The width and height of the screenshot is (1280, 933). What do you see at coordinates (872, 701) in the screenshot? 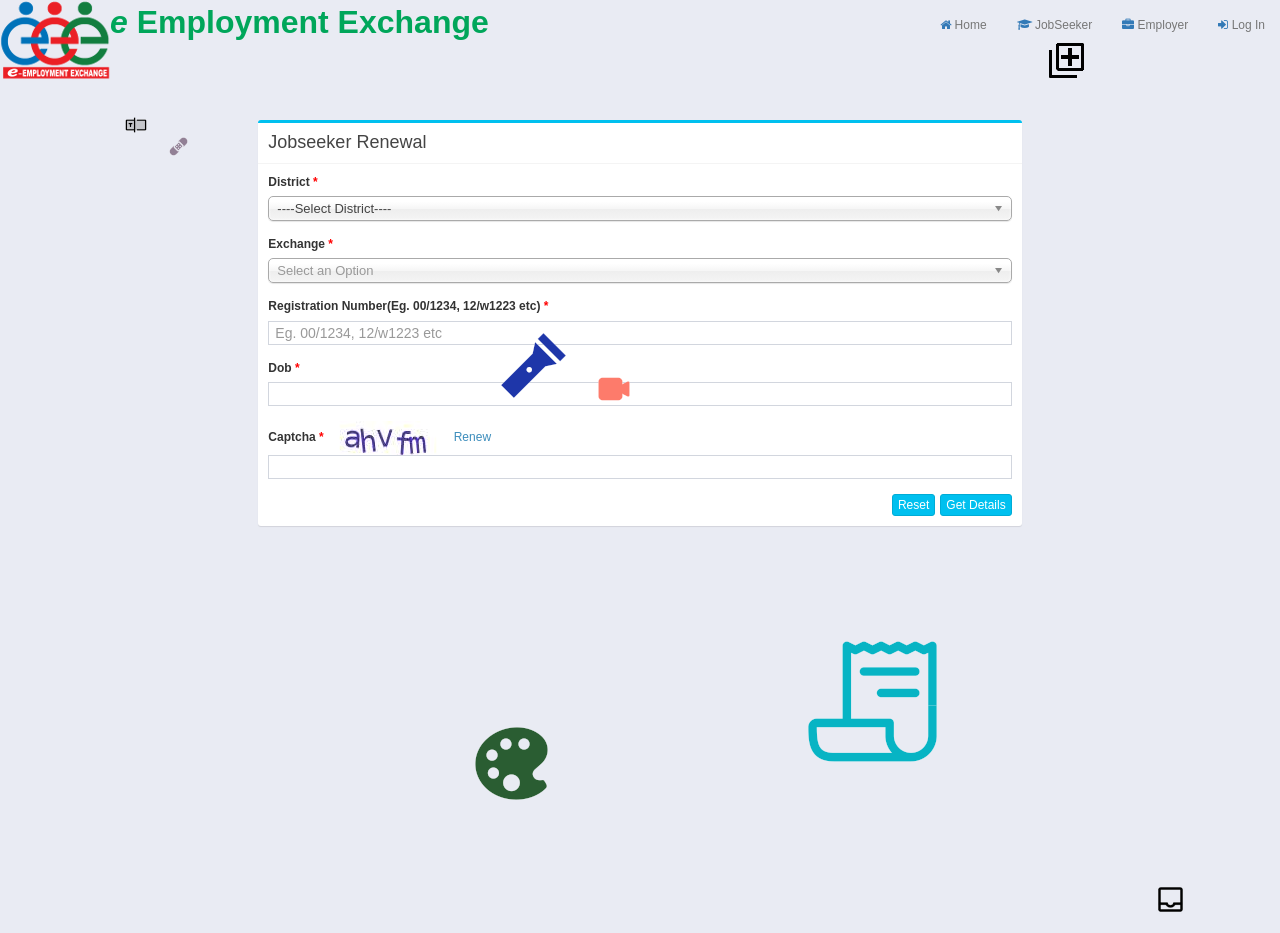
I see `view purchase receipt or transaction history` at bounding box center [872, 701].